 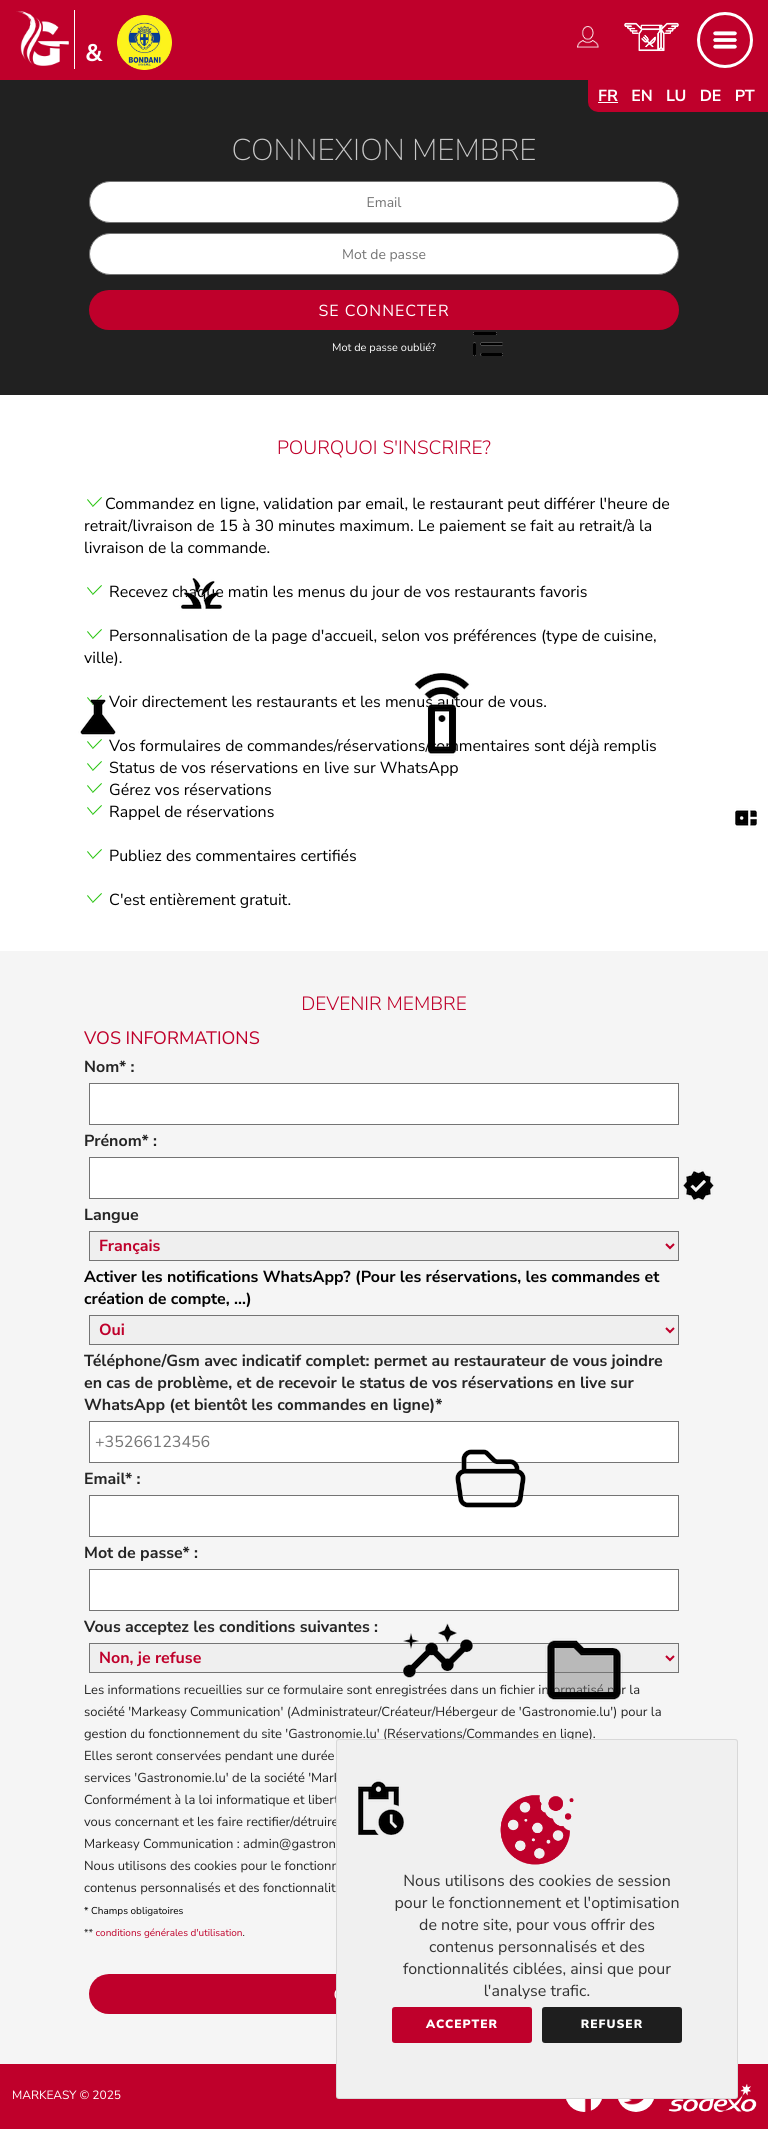 I want to click on indicates a verified account or identity, so click(x=698, y=1185).